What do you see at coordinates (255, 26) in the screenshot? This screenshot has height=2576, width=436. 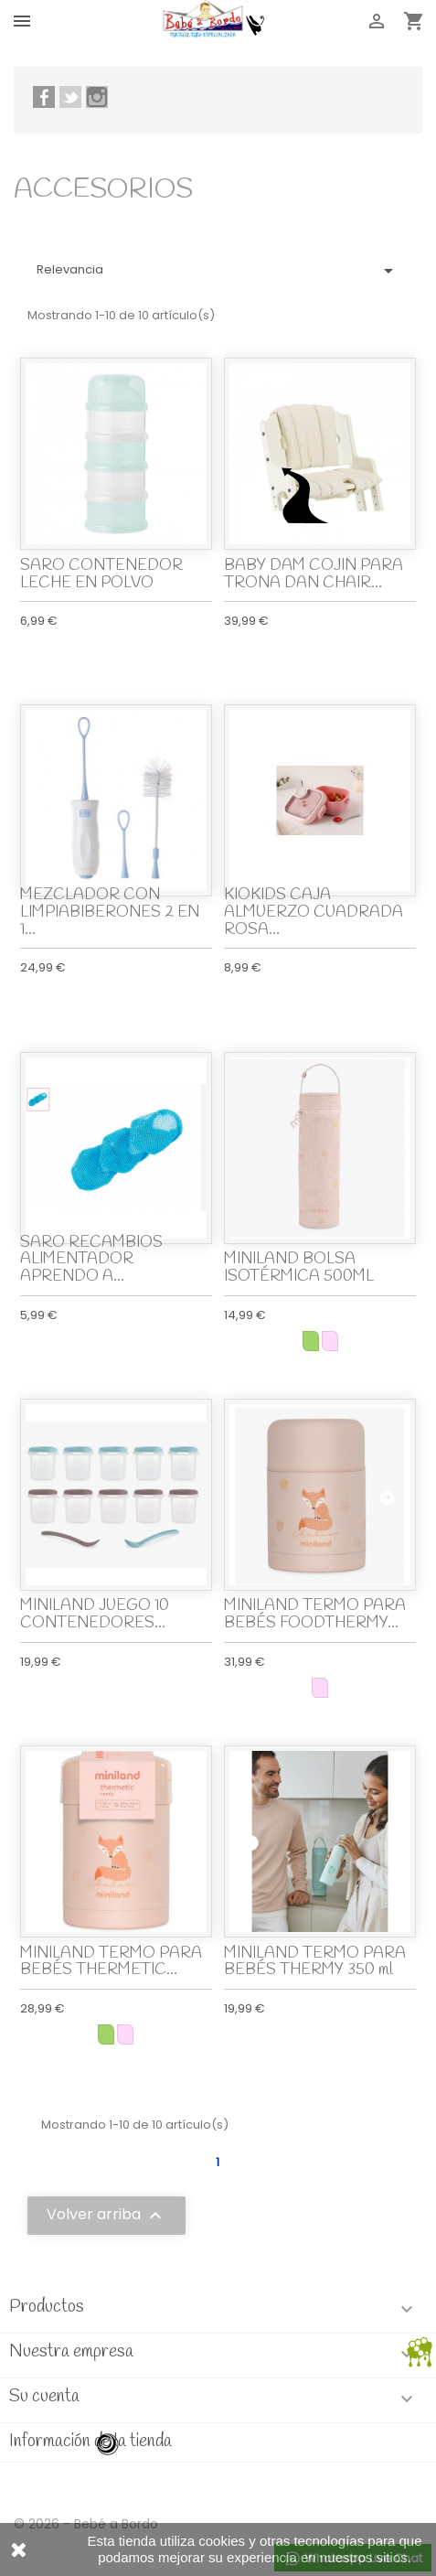 I see `ancient Egyptian pschent double crown icon` at bounding box center [255, 26].